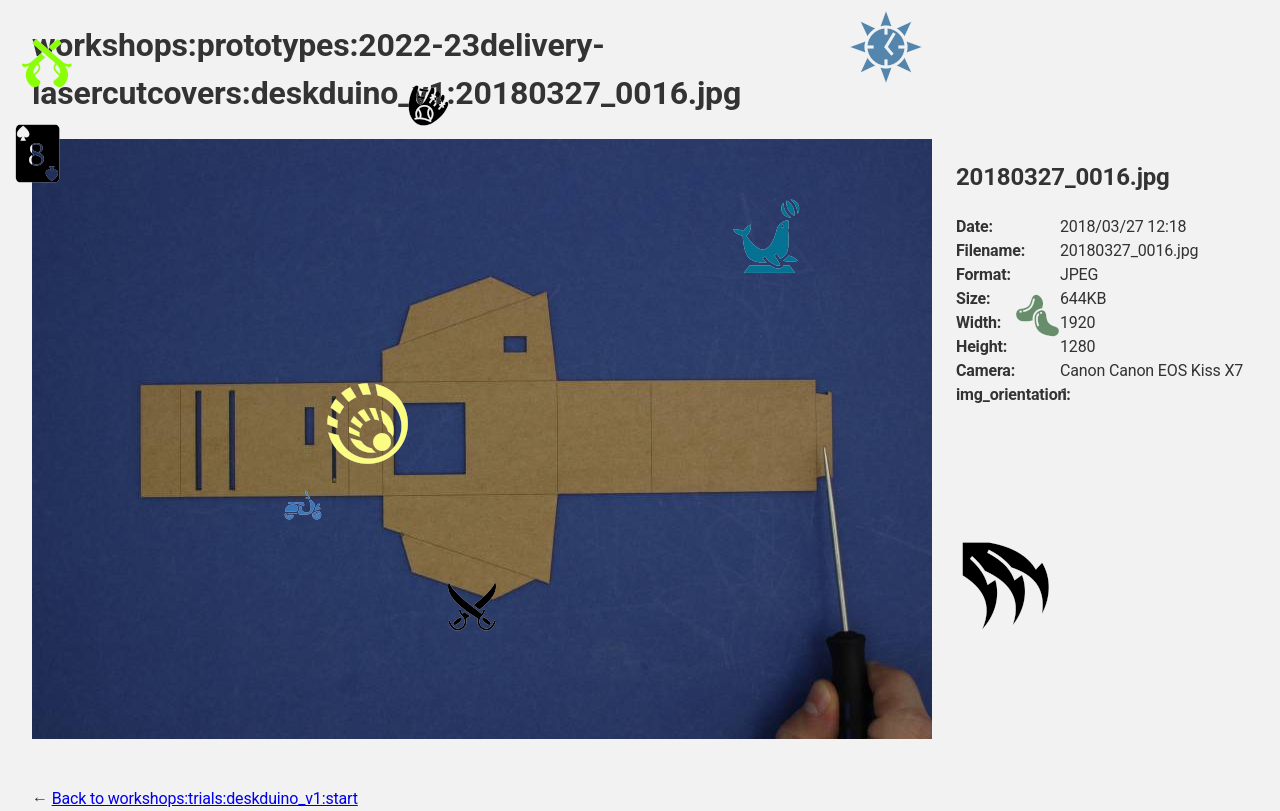 This screenshot has width=1280, height=811. I want to click on decorative icon representing circus or entertainment games, so click(769, 235).